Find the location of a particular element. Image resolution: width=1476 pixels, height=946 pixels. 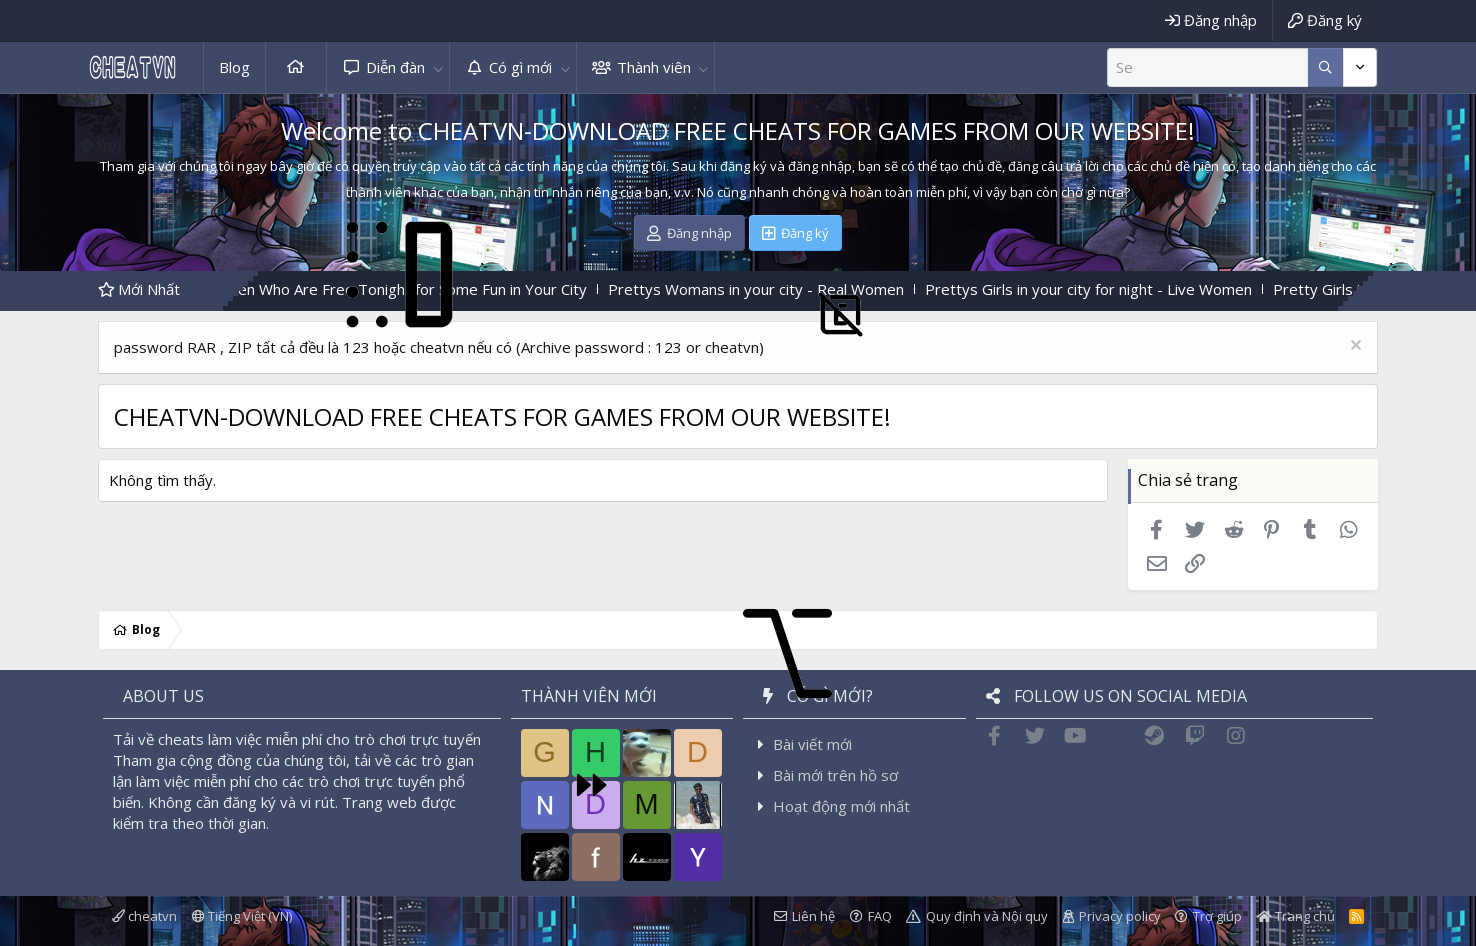

align content to the right is located at coordinates (399, 274).